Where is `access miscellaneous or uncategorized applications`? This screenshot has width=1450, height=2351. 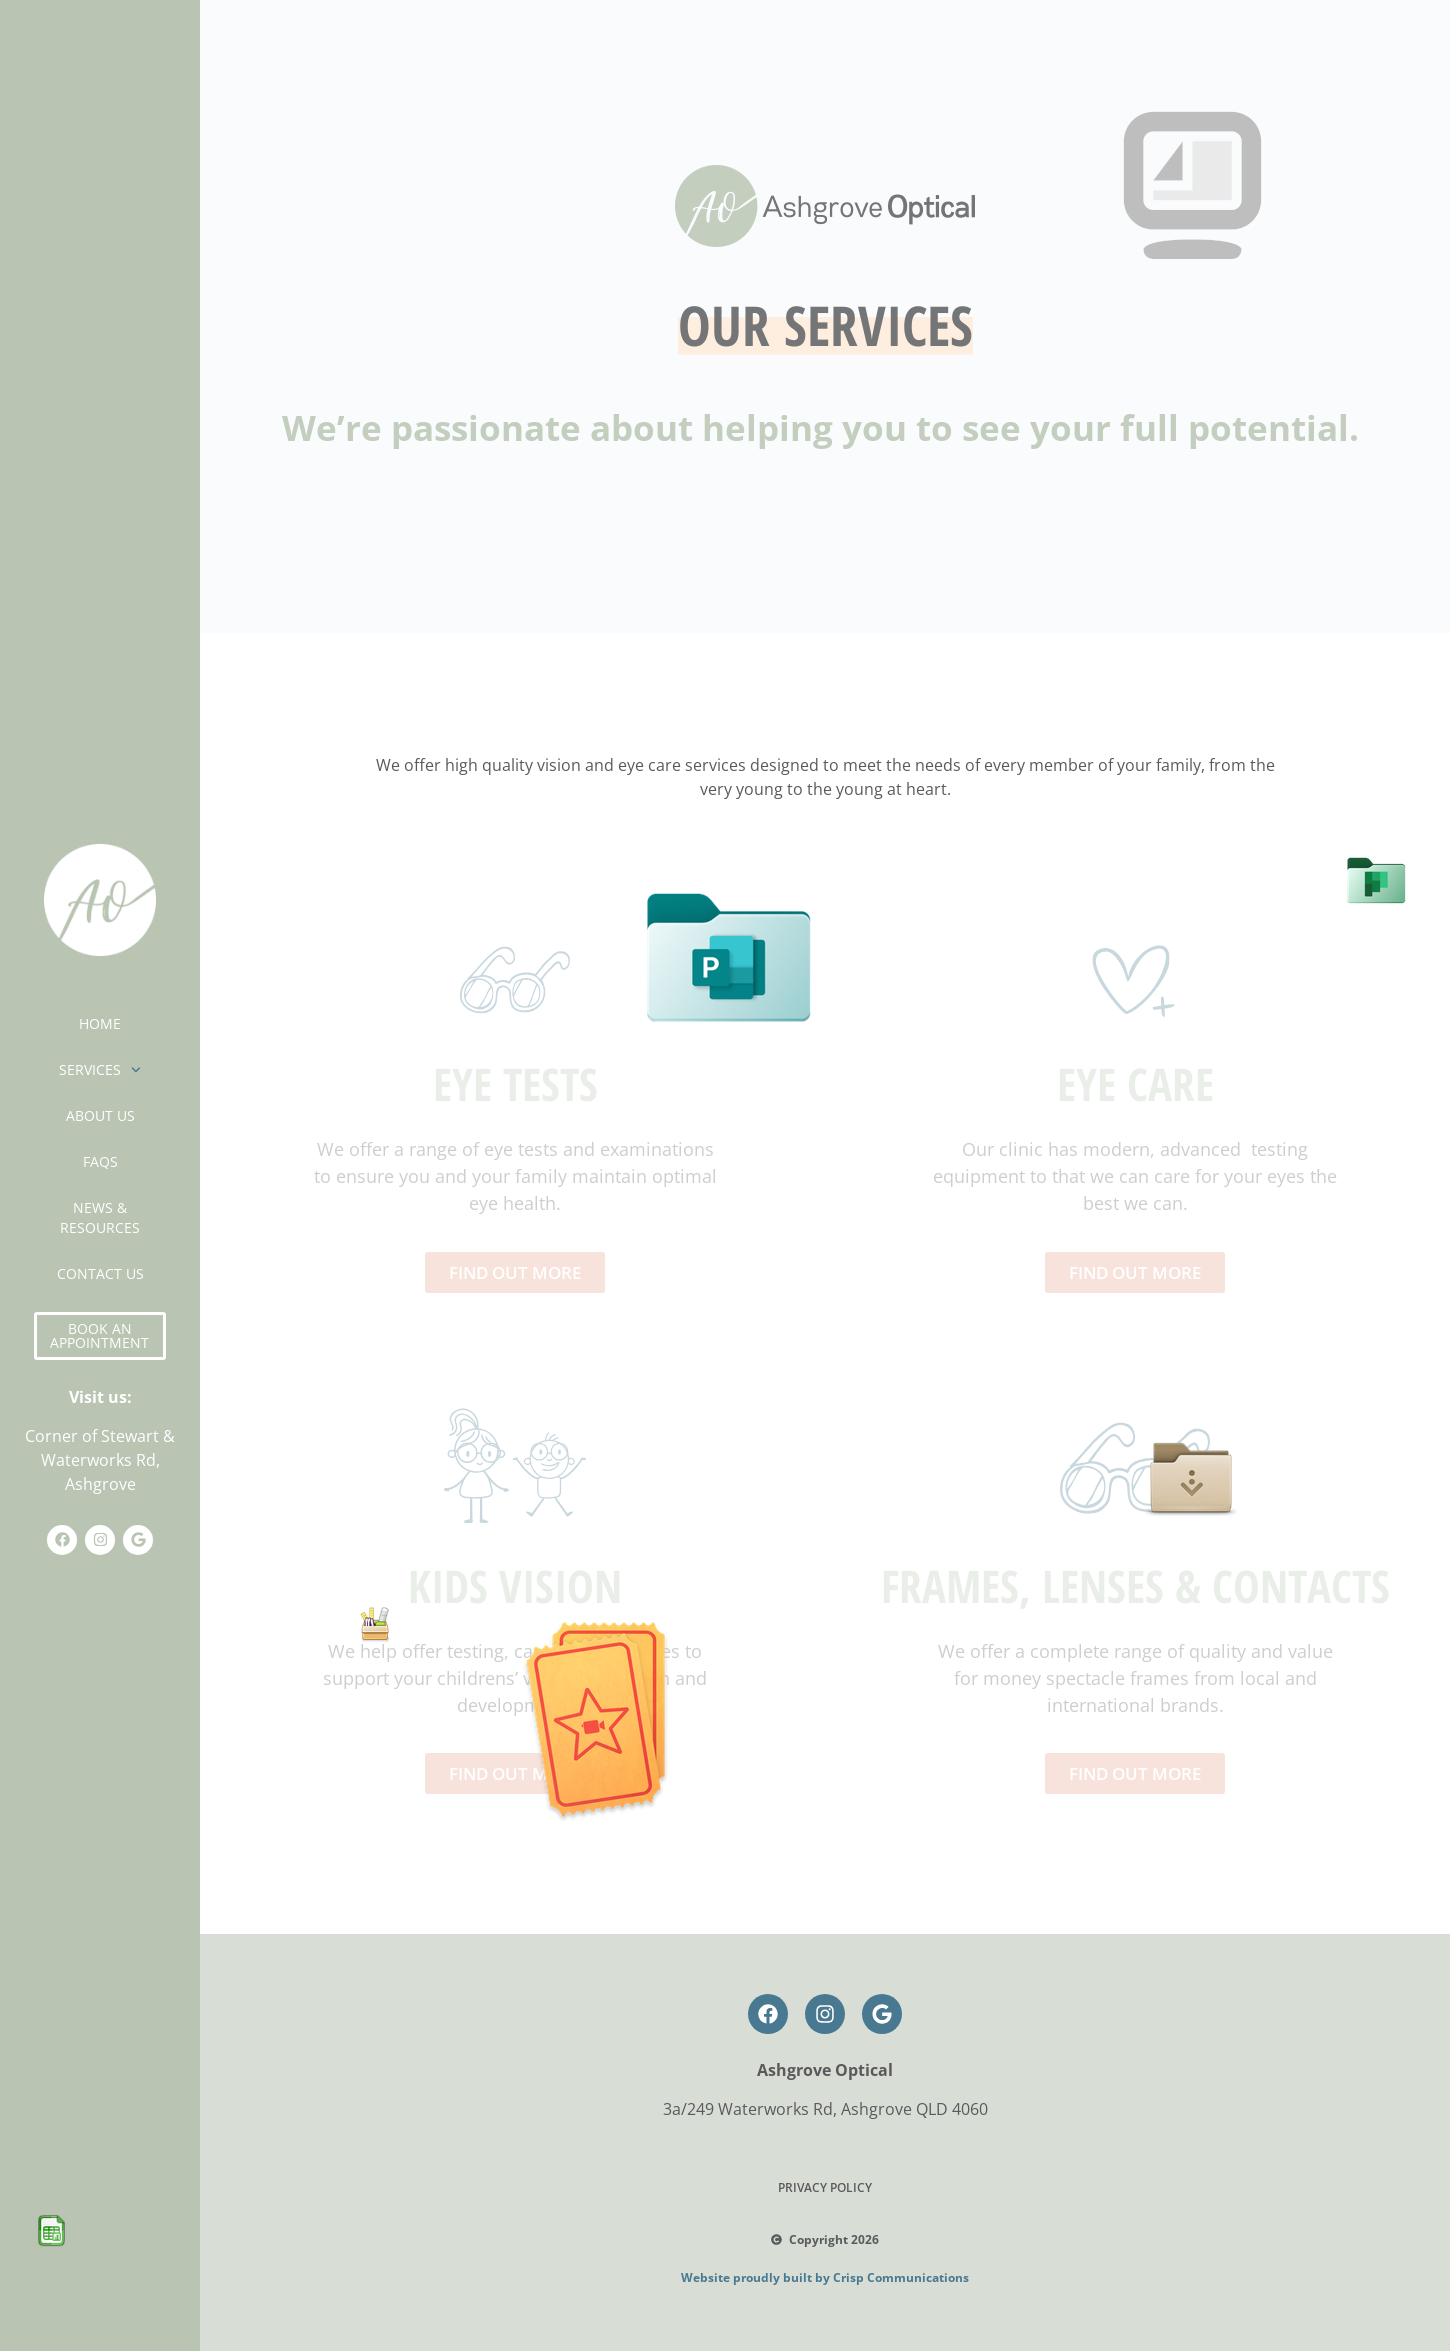
access miscellaneous or uncategorized applications is located at coordinates (375, 1624).